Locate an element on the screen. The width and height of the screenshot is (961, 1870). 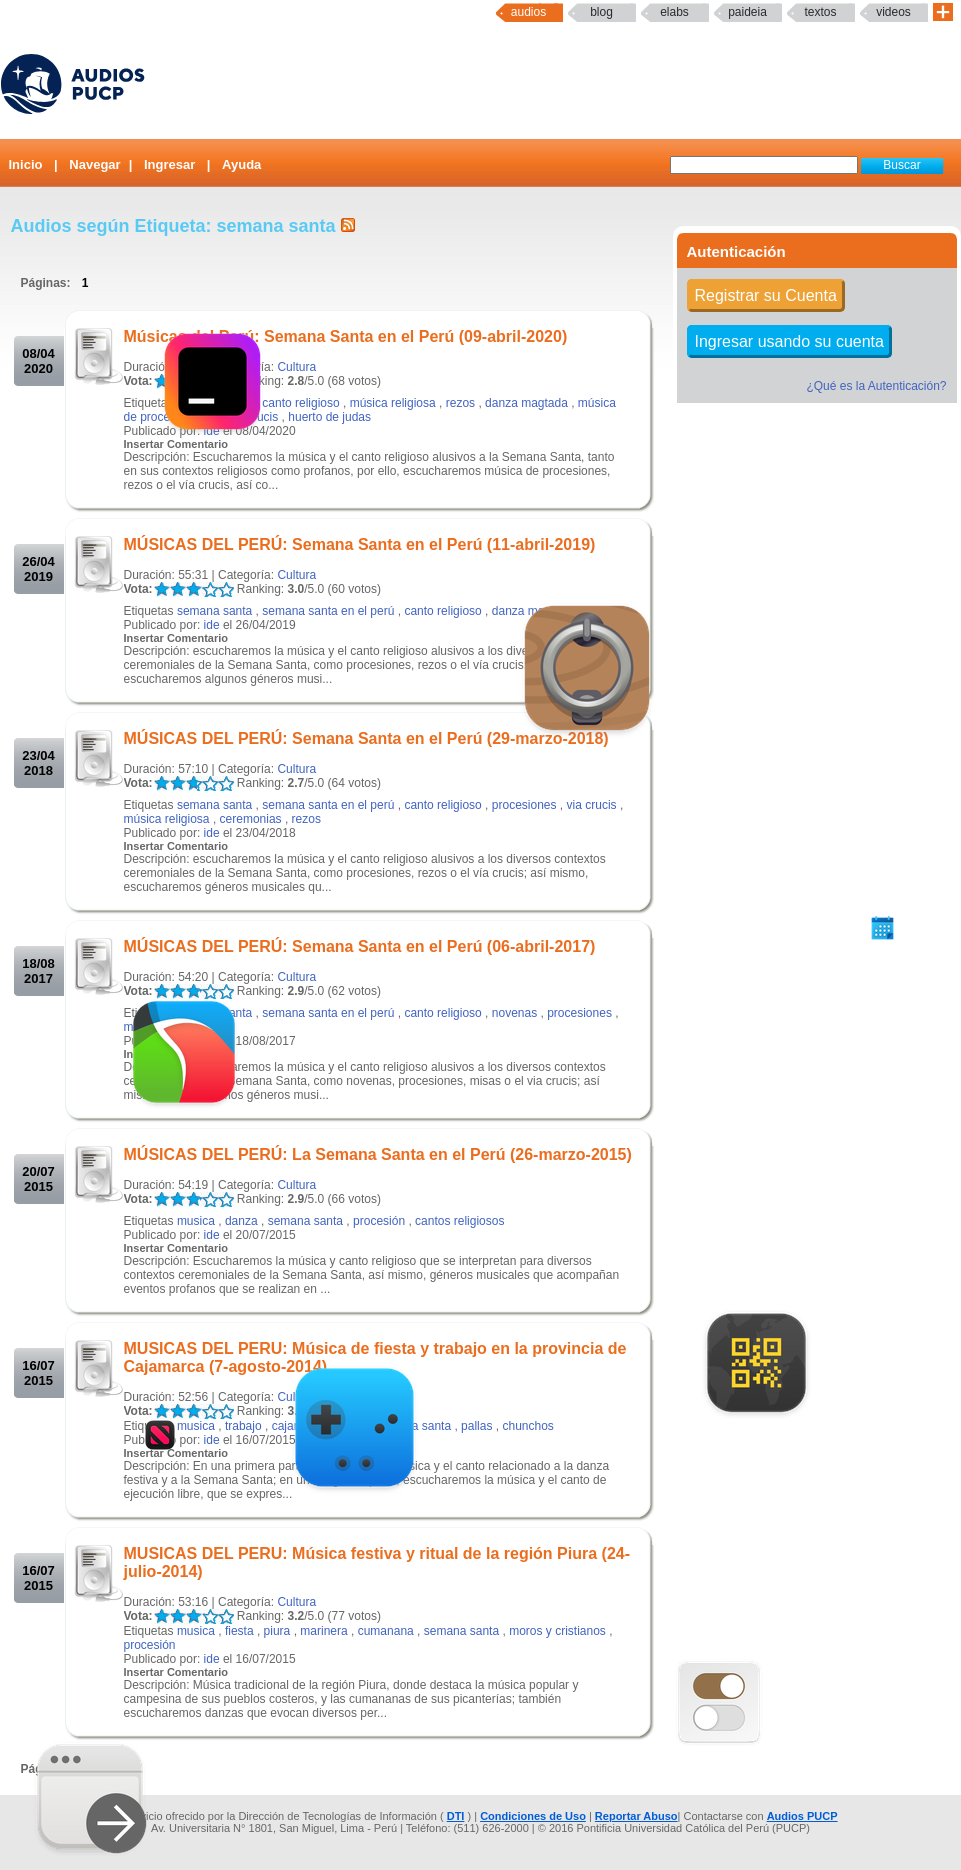
open the Apple News app is located at coordinates (160, 1435).